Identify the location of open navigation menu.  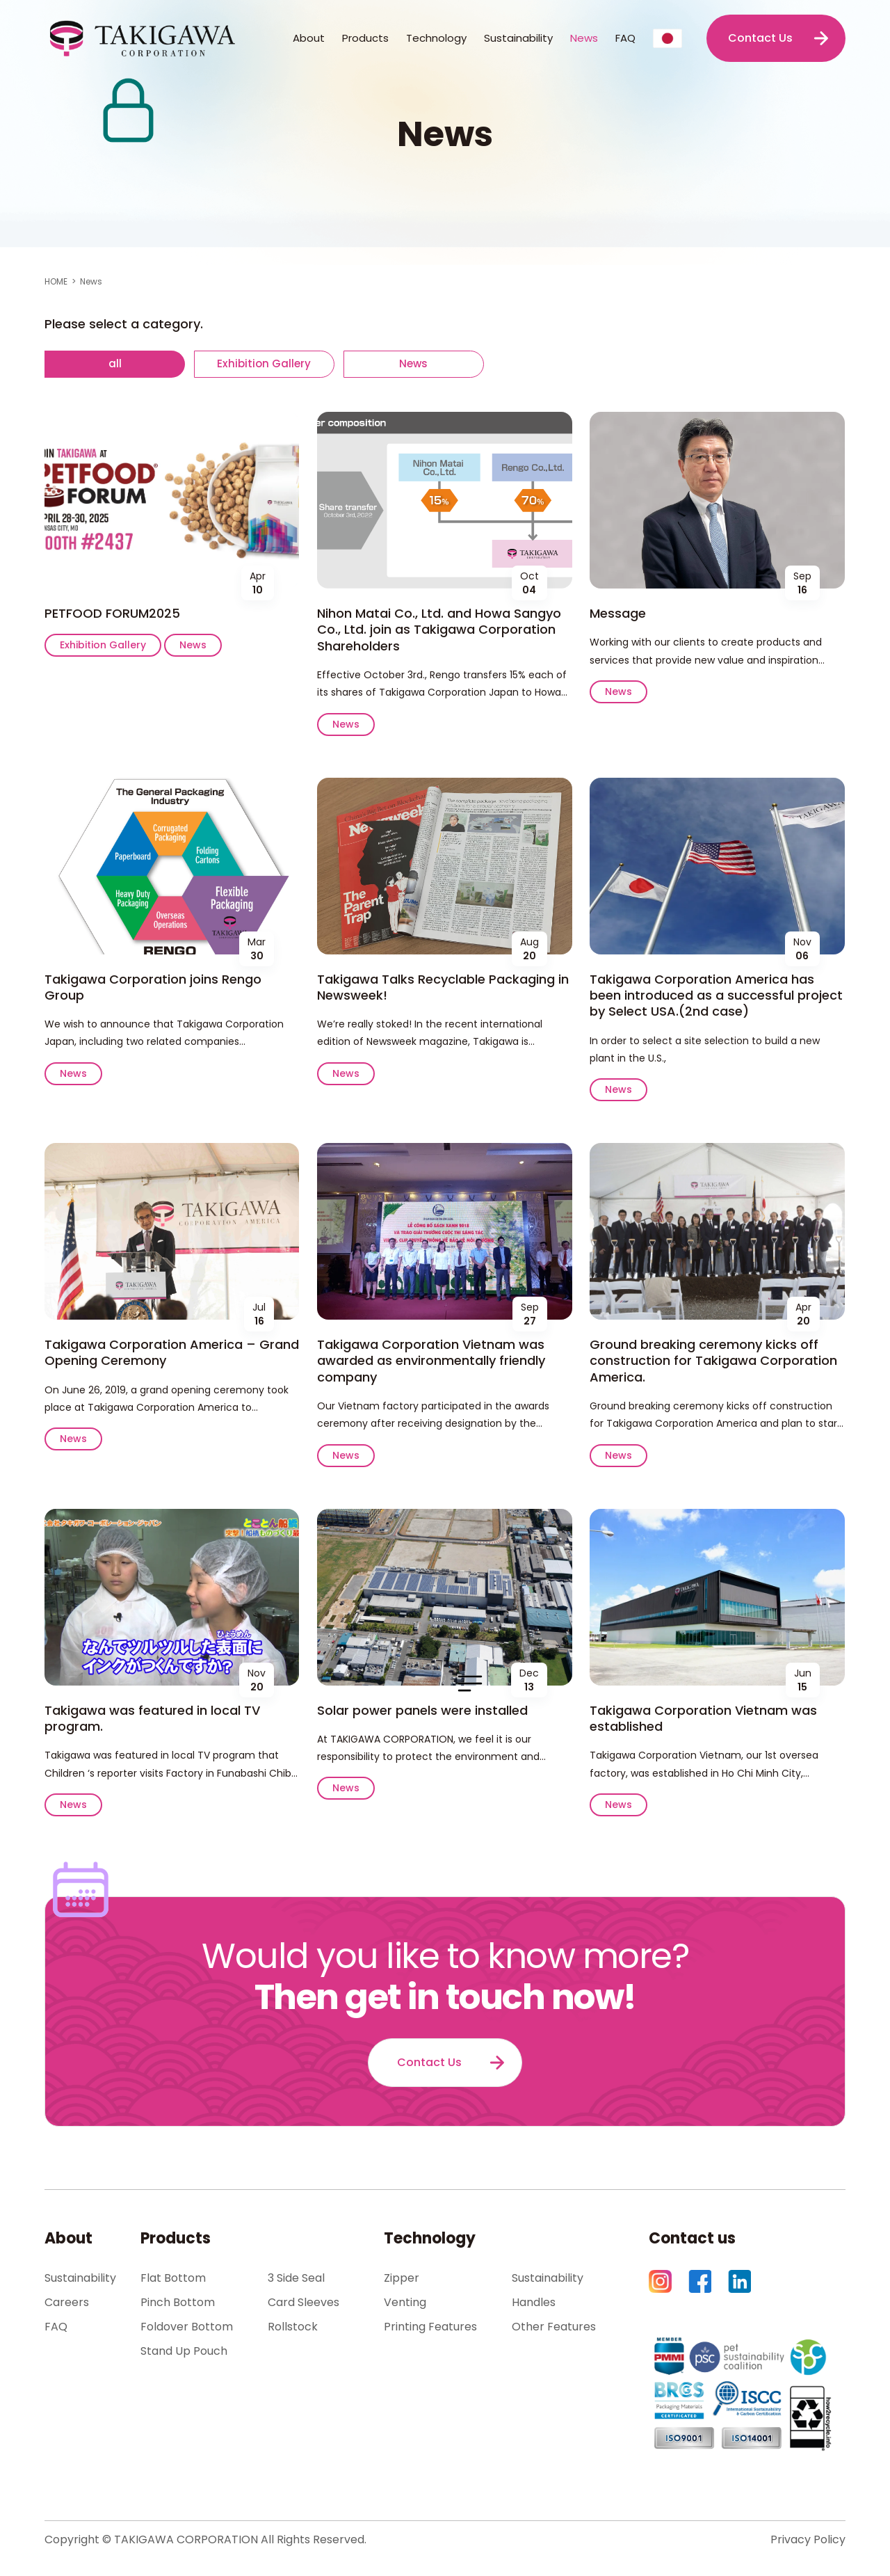
(470, 1683).